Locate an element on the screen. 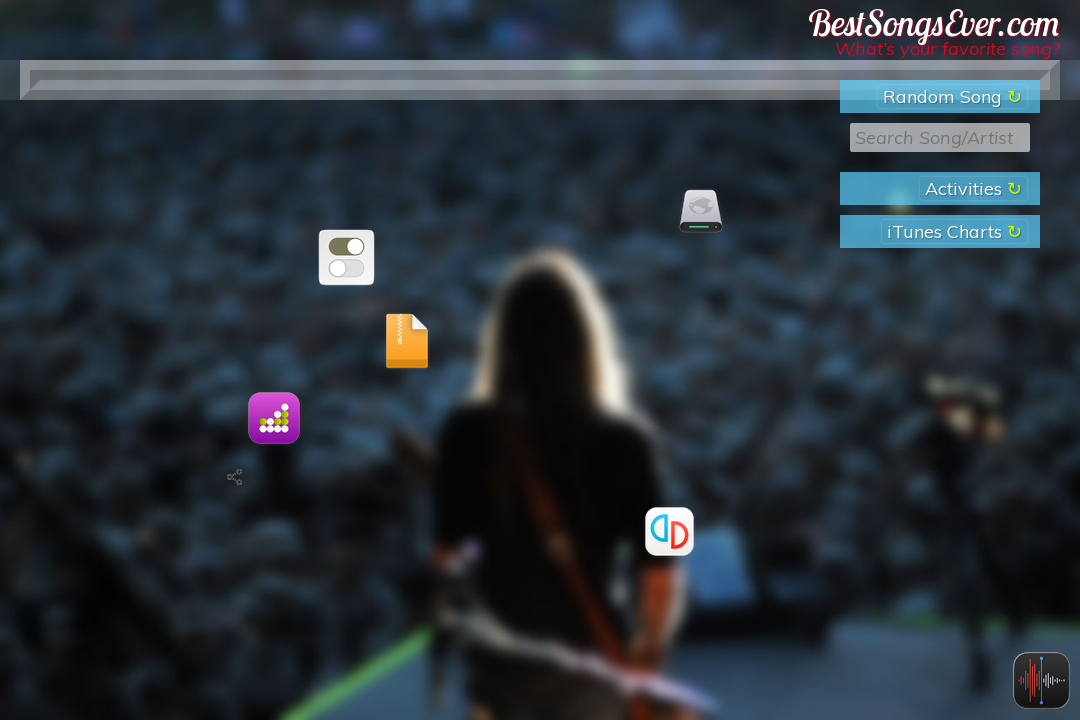 The image size is (1080, 720). open gnome tweaks to customize desktop settings is located at coordinates (346, 257).